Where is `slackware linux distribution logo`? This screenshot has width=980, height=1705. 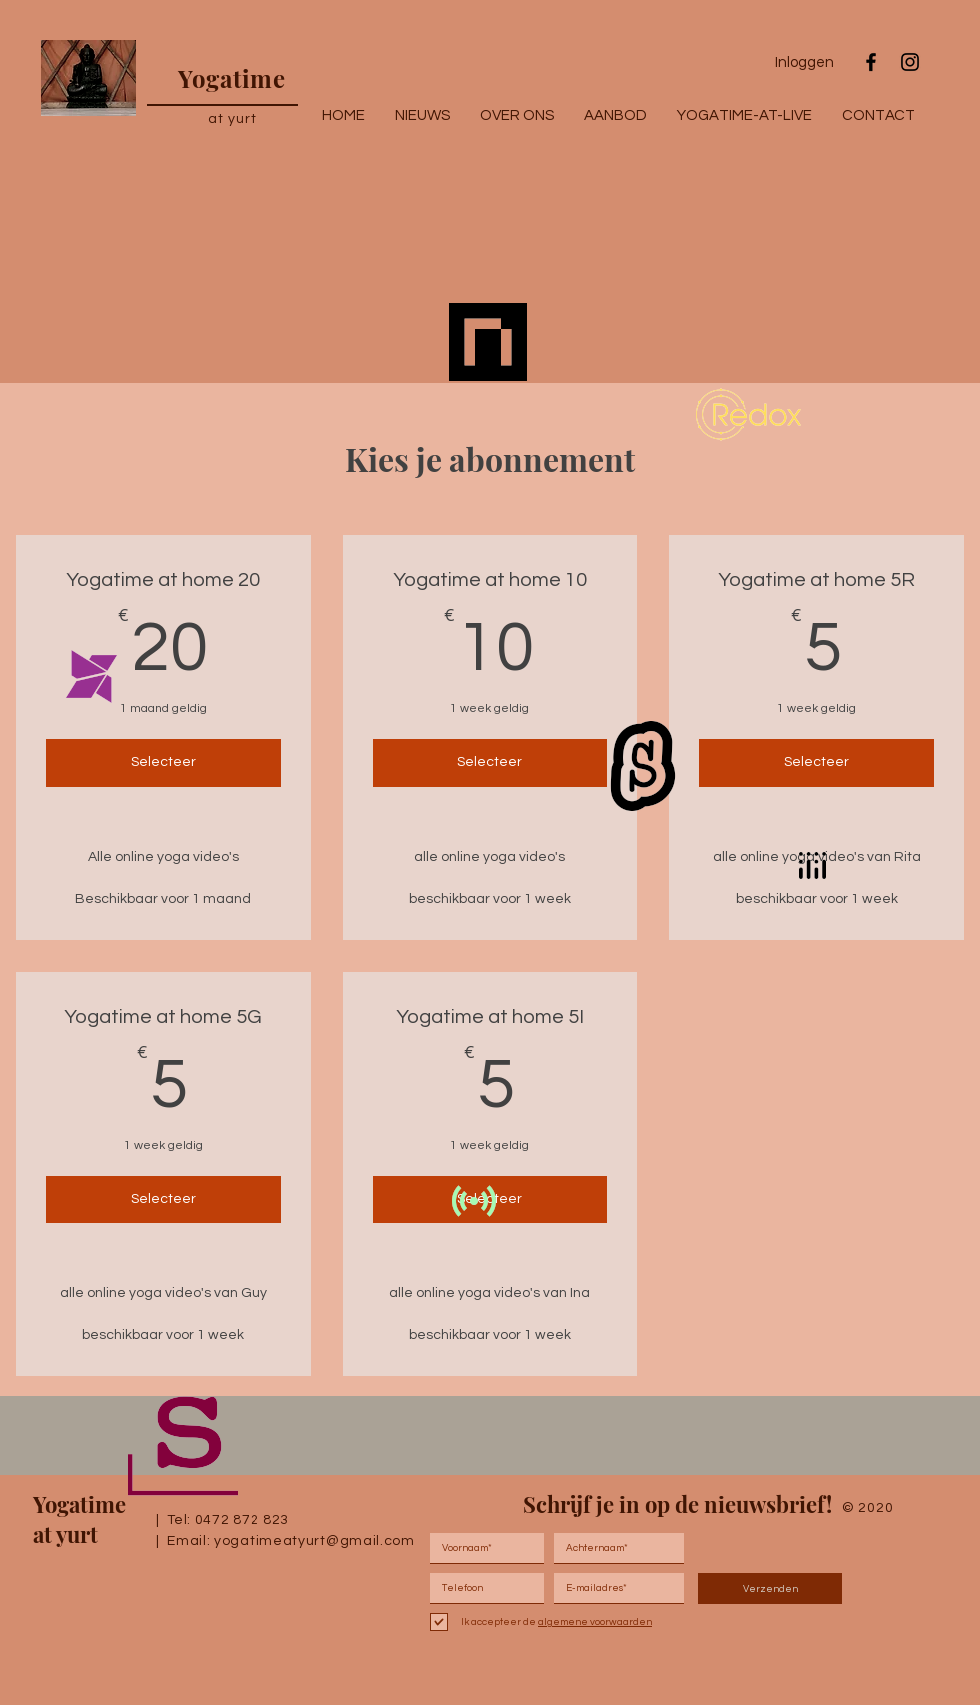 slackware linux distribution logo is located at coordinates (183, 1446).